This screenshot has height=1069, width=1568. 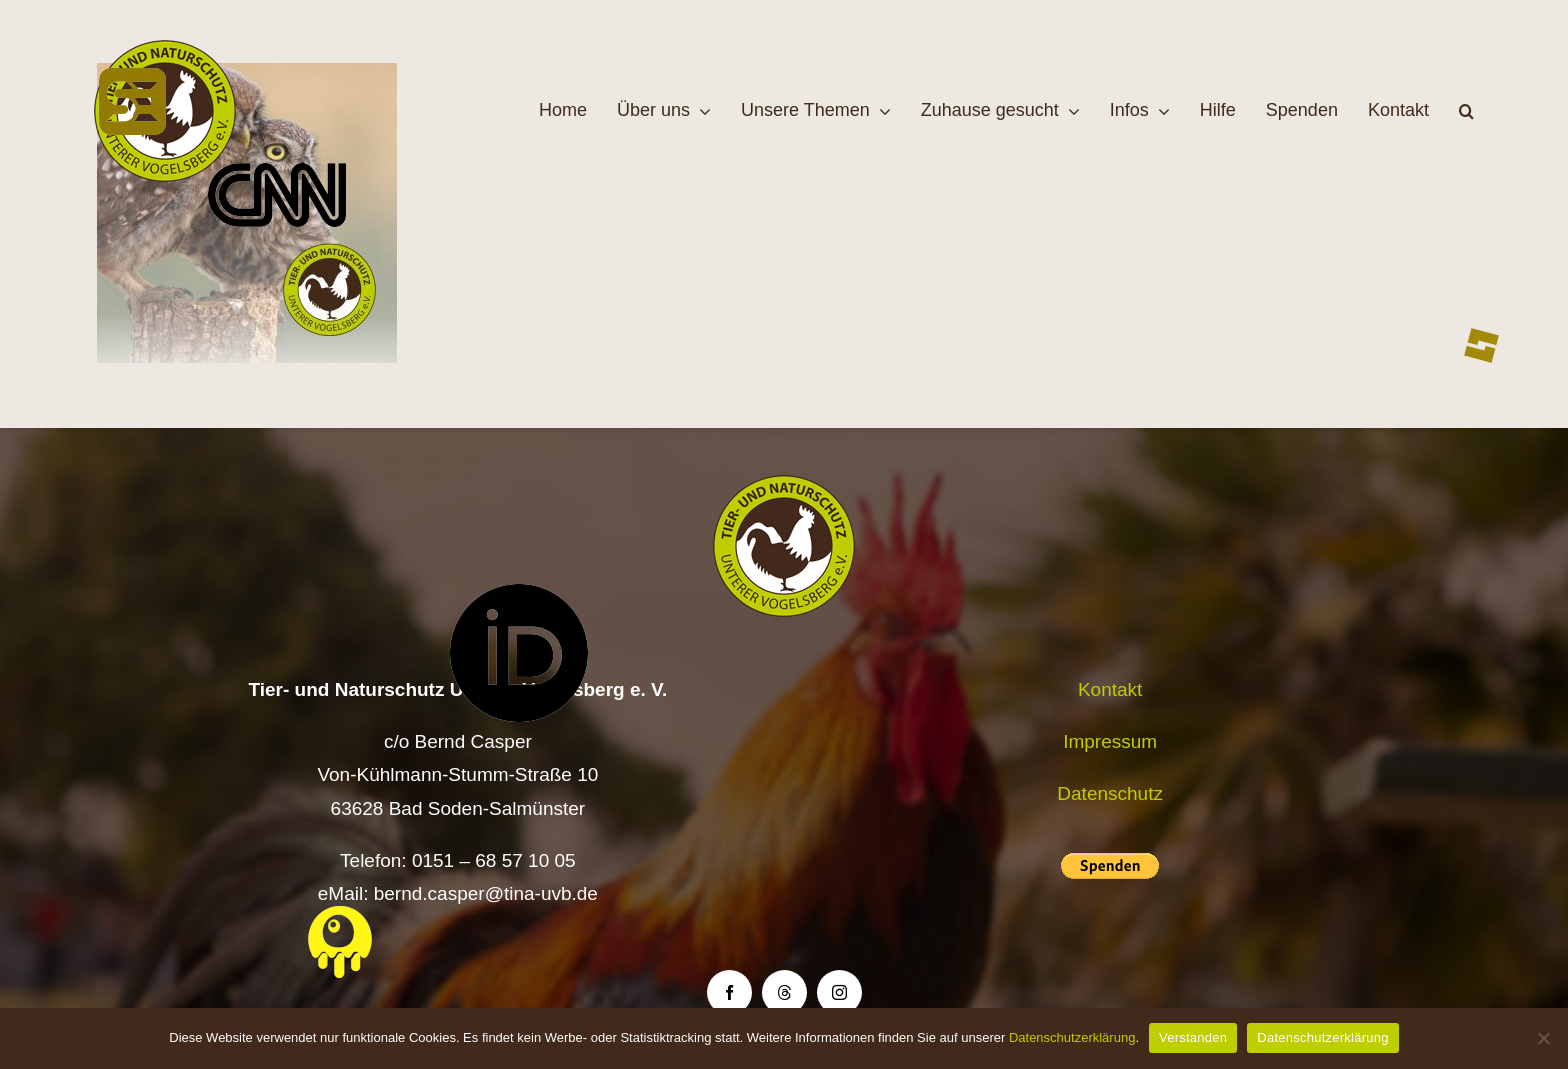 I want to click on open Subtitle Edit application, so click(x=132, y=101).